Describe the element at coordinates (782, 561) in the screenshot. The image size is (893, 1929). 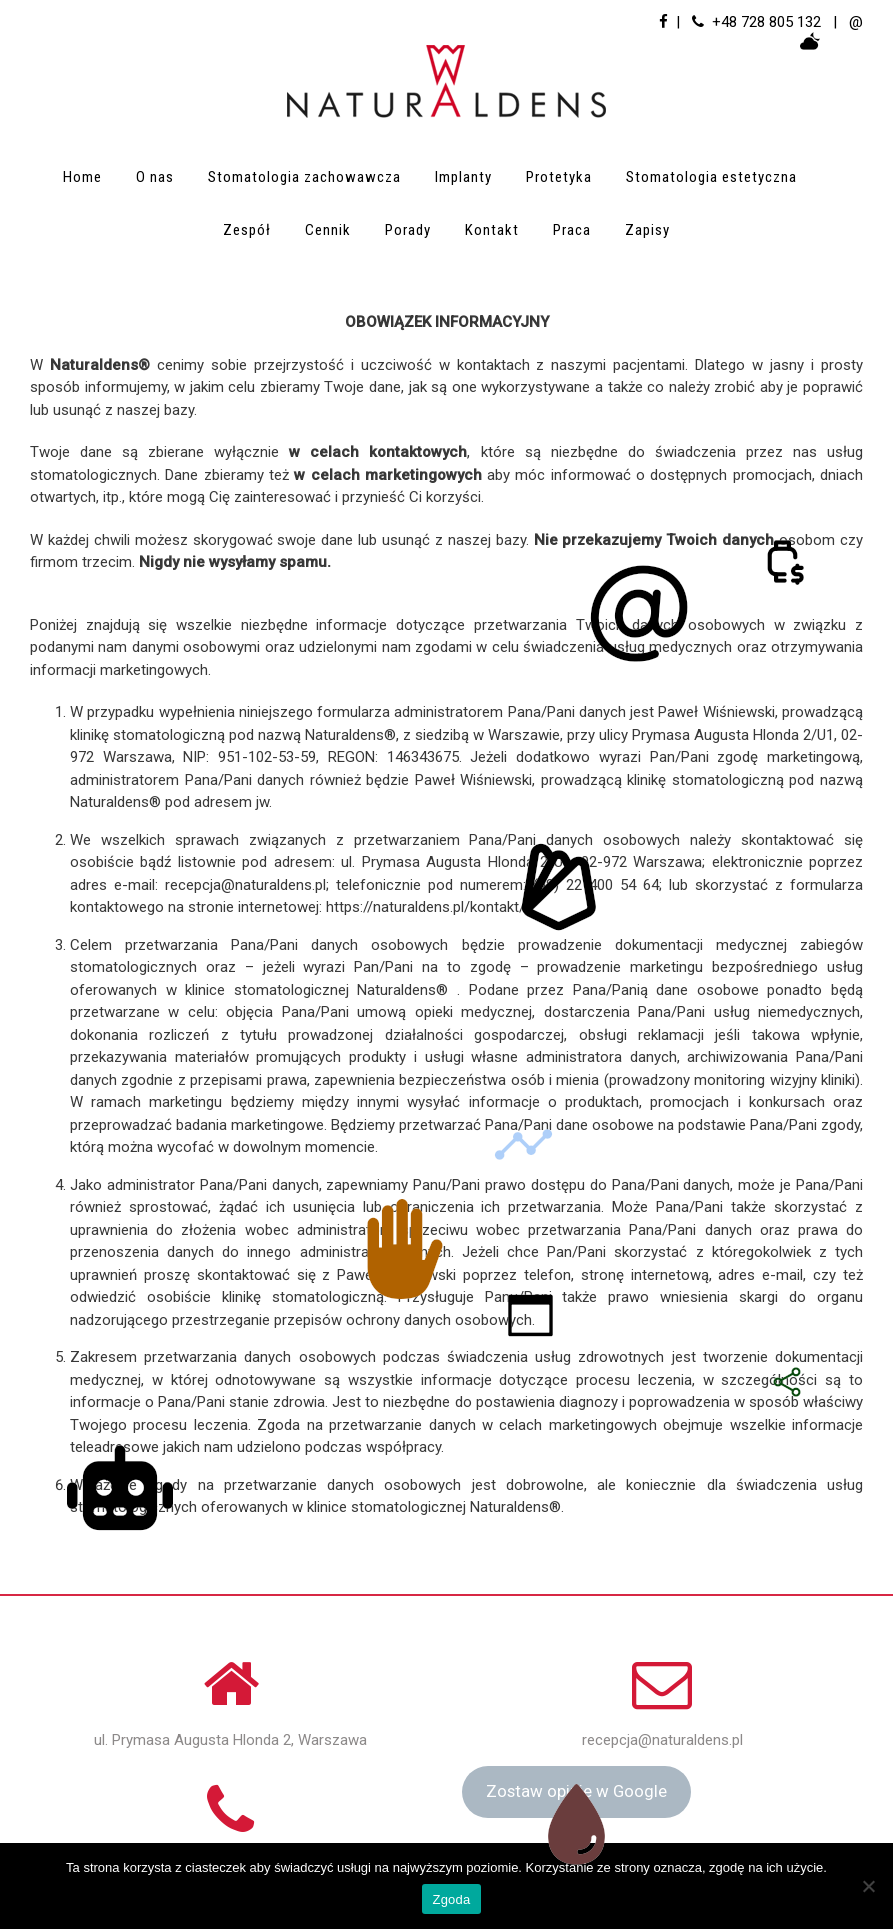
I see `view payment or finance features on your smartwatch` at that location.